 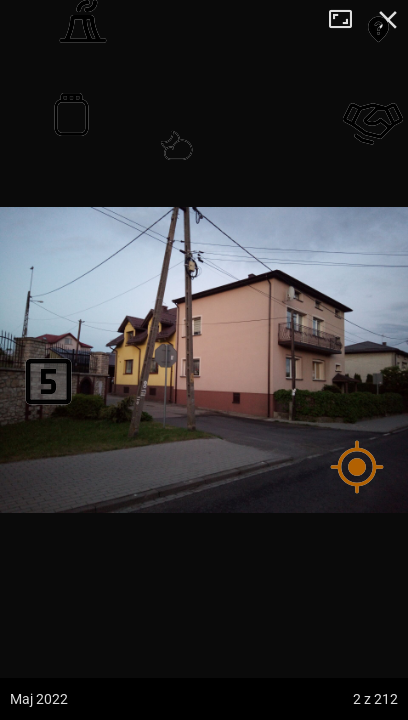 I want to click on indicates a partnership or collaboration feature, so click(x=373, y=122).